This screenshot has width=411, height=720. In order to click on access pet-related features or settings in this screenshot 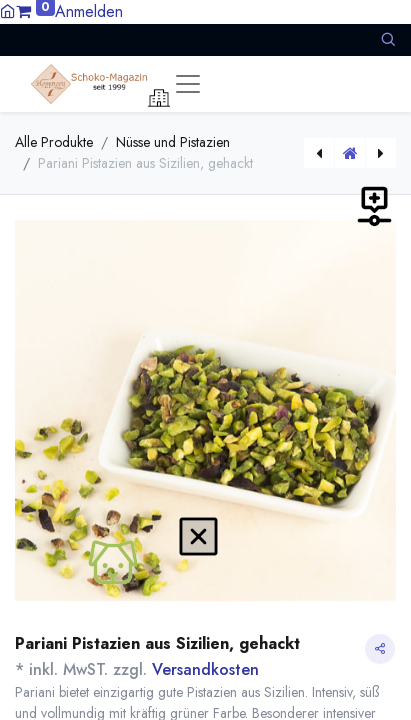, I will do `click(113, 563)`.